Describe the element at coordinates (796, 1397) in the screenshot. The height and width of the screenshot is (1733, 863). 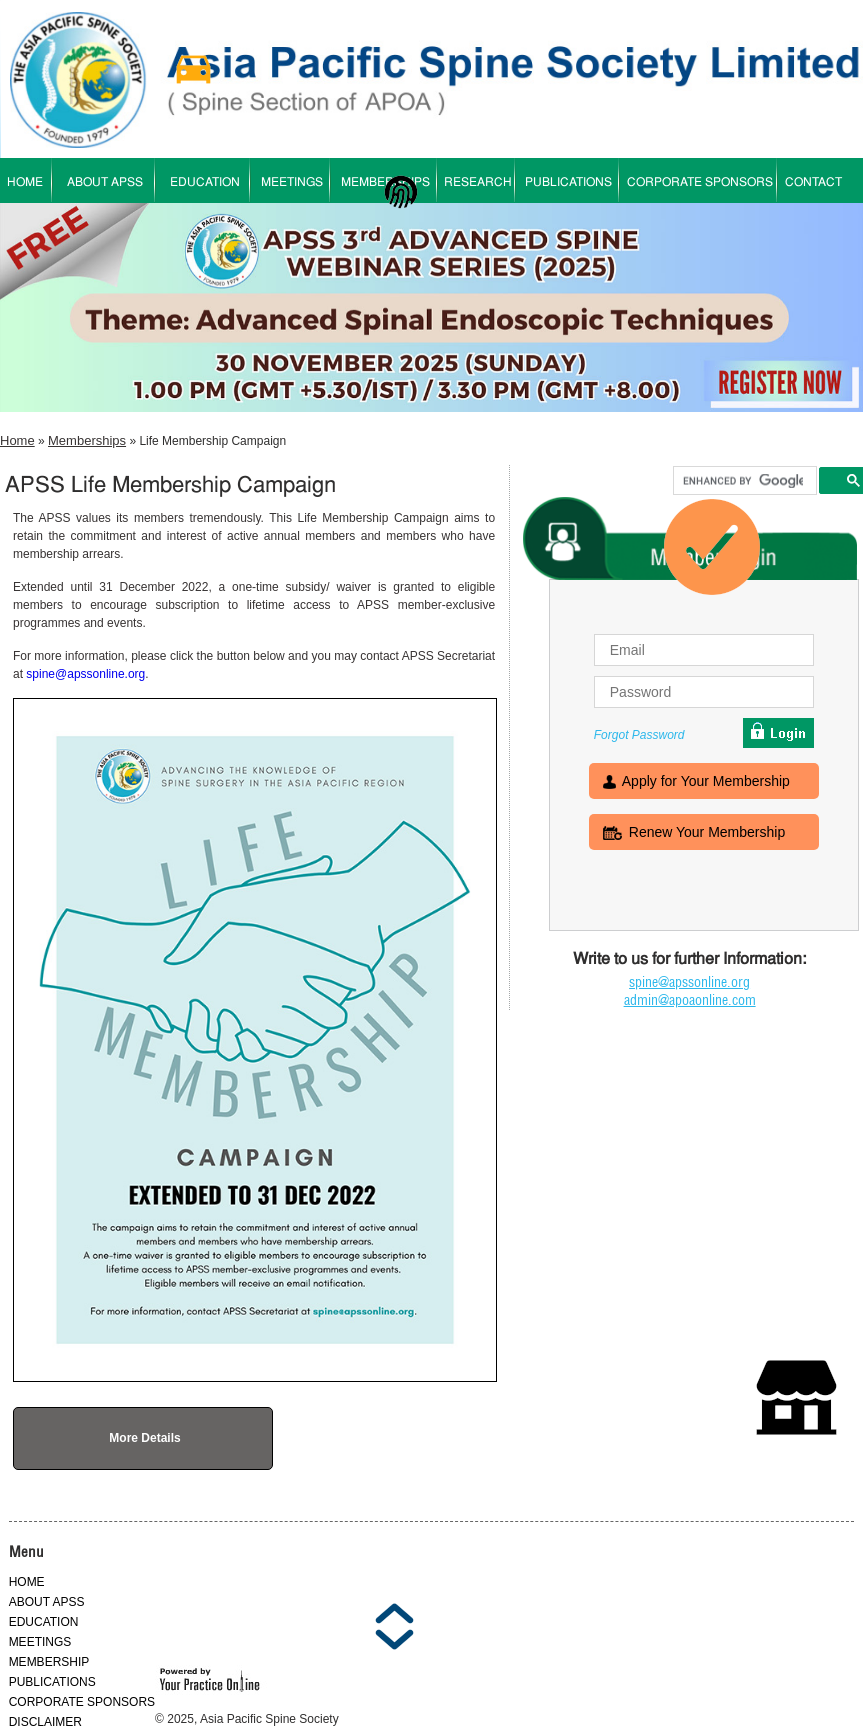
I see `browse or access the marketplace` at that location.